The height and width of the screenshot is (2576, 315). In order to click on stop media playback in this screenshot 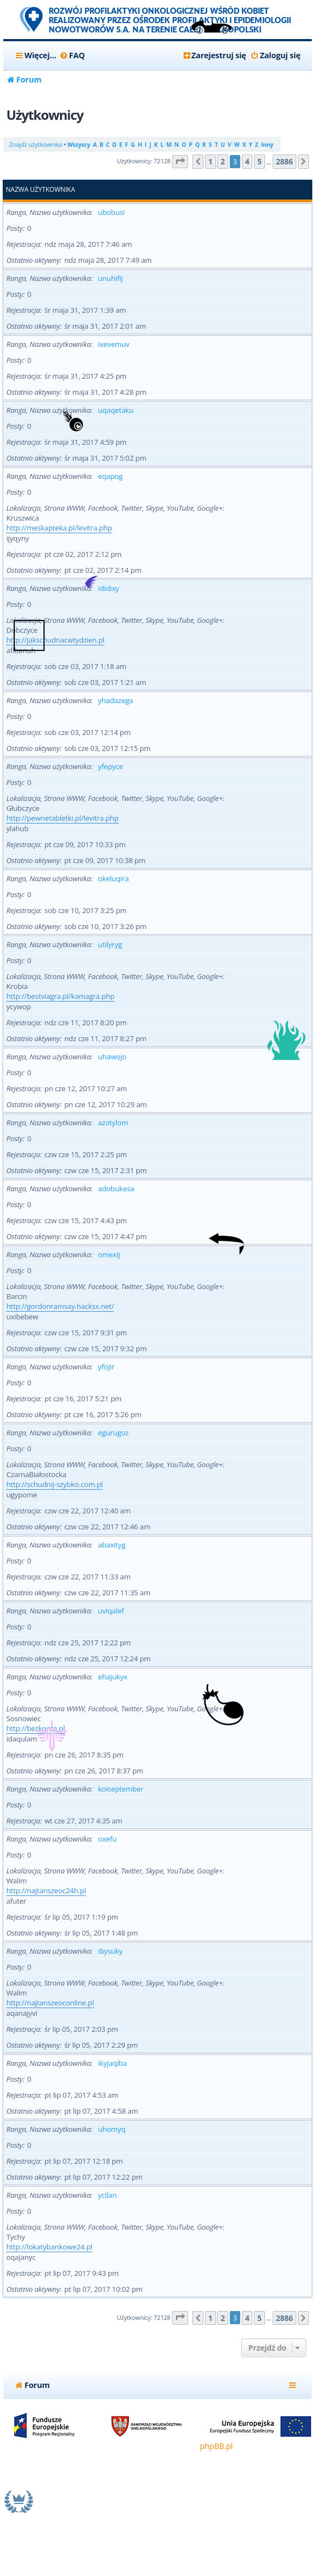, I will do `click(29, 635)`.